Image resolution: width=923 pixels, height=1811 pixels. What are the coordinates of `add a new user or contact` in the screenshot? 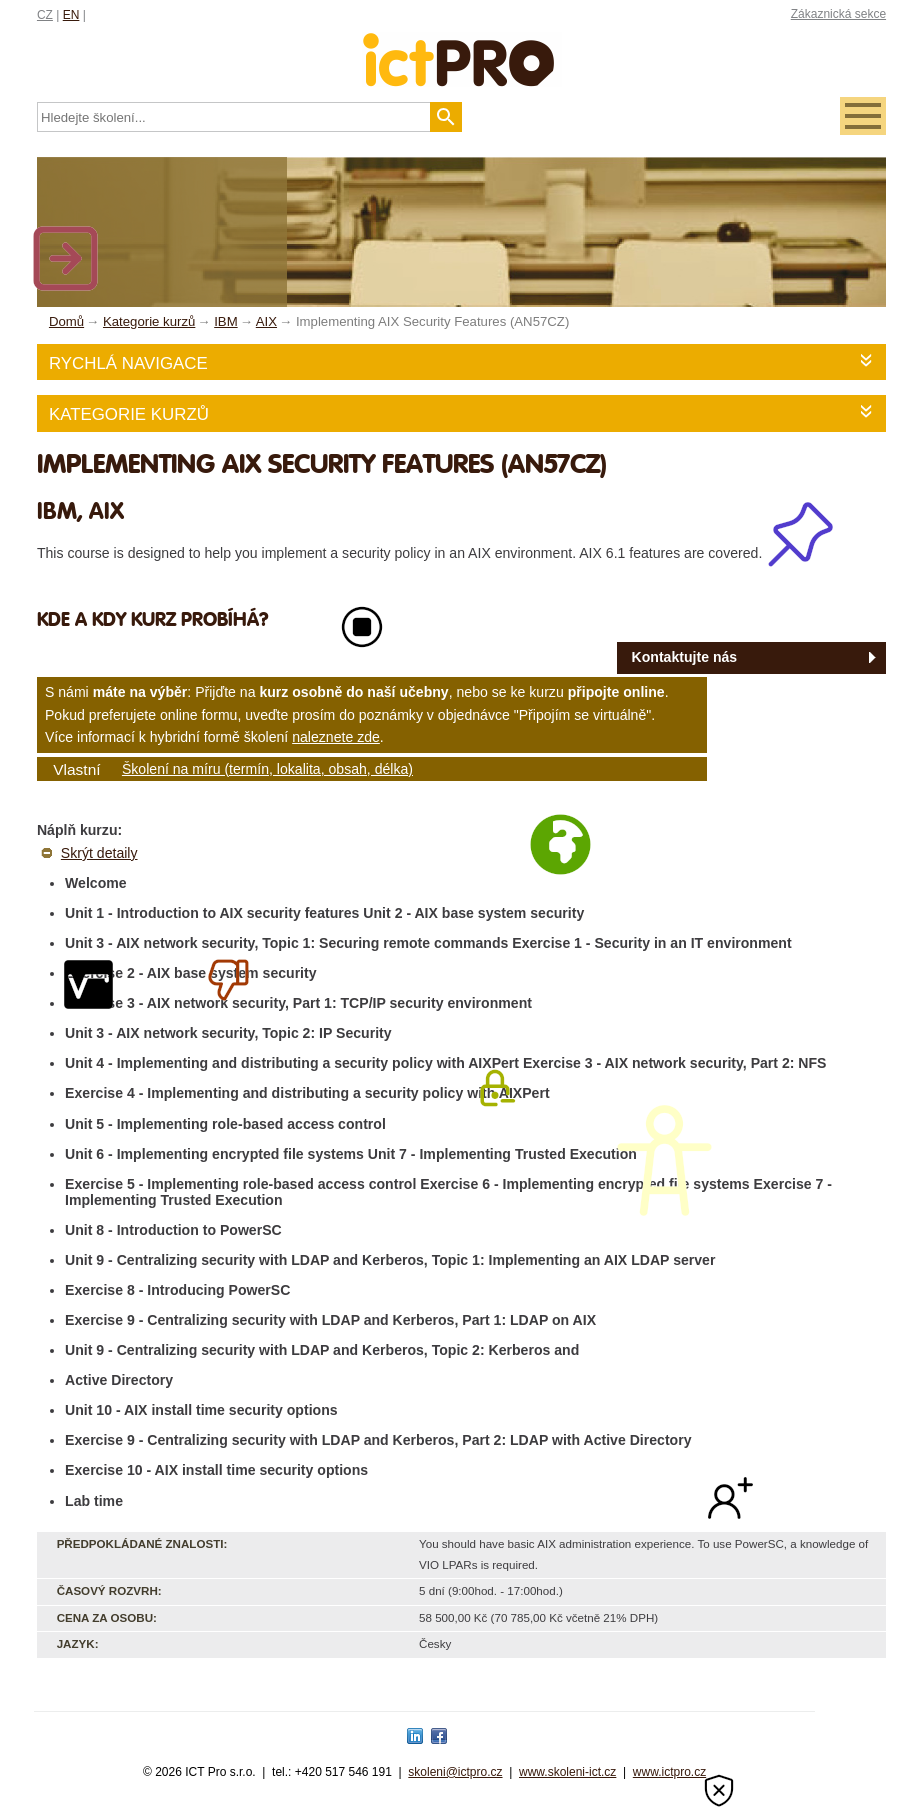 It's located at (730, 1499).